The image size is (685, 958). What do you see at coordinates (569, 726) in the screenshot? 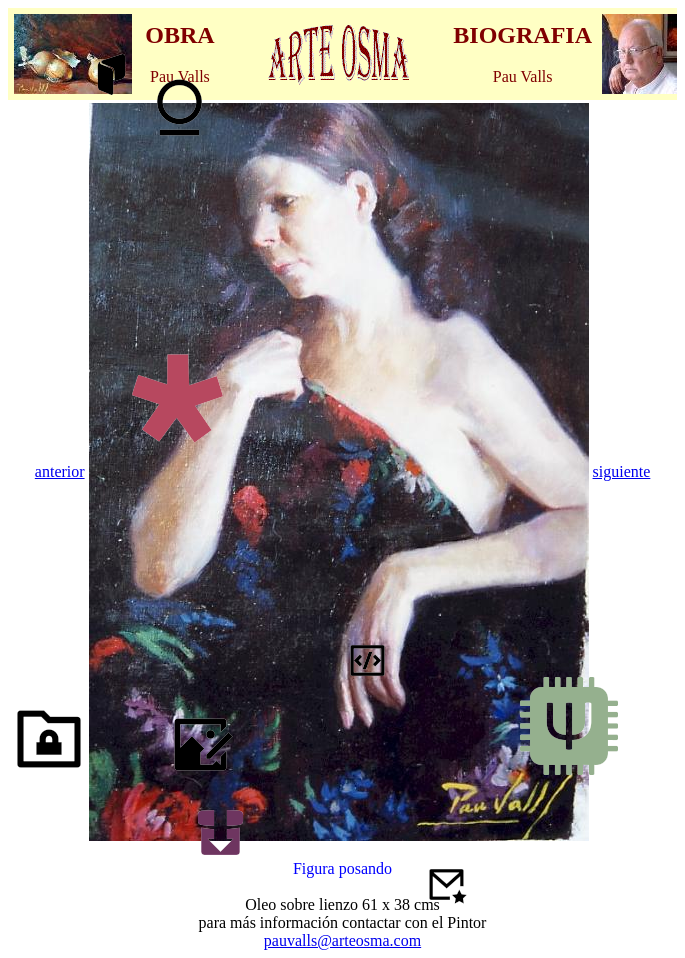
I see `QMK firmware project logo` at bounding box center [569, 726].